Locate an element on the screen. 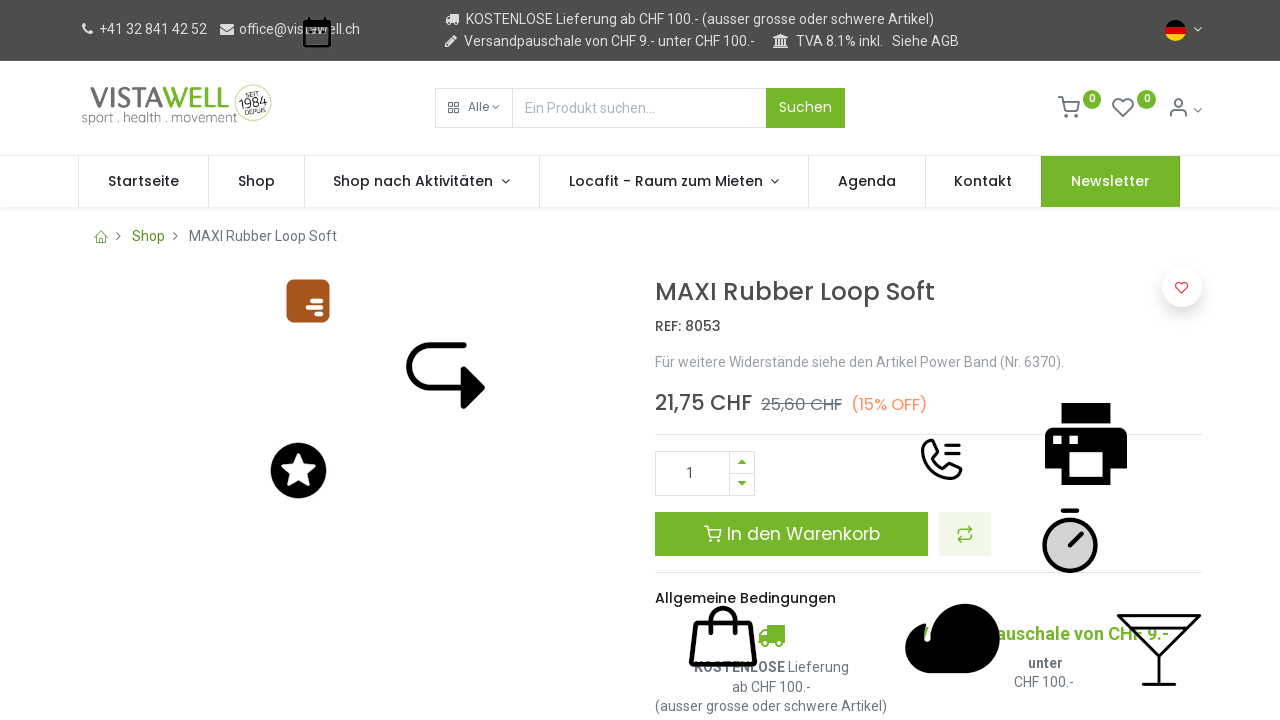 This screenshot has width=1280, height=720. align content to bottom-right of container is located at coordinates (308, 301).